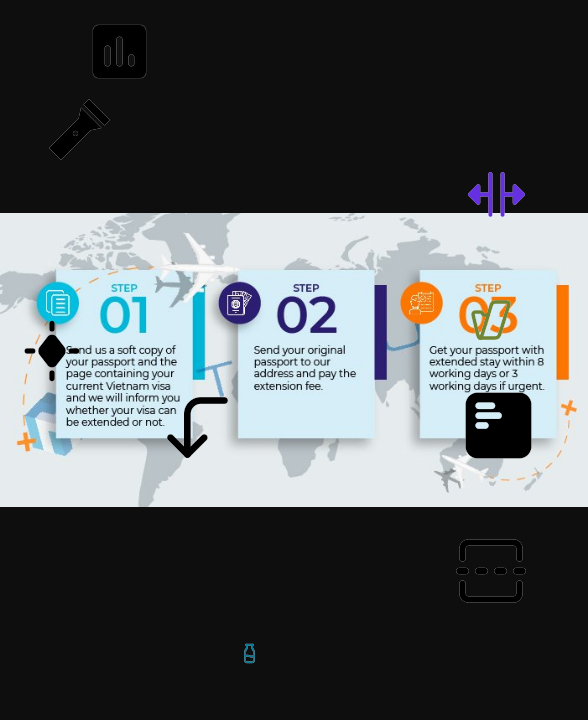  I want to click on view analytics and reports, so click(119, 51).